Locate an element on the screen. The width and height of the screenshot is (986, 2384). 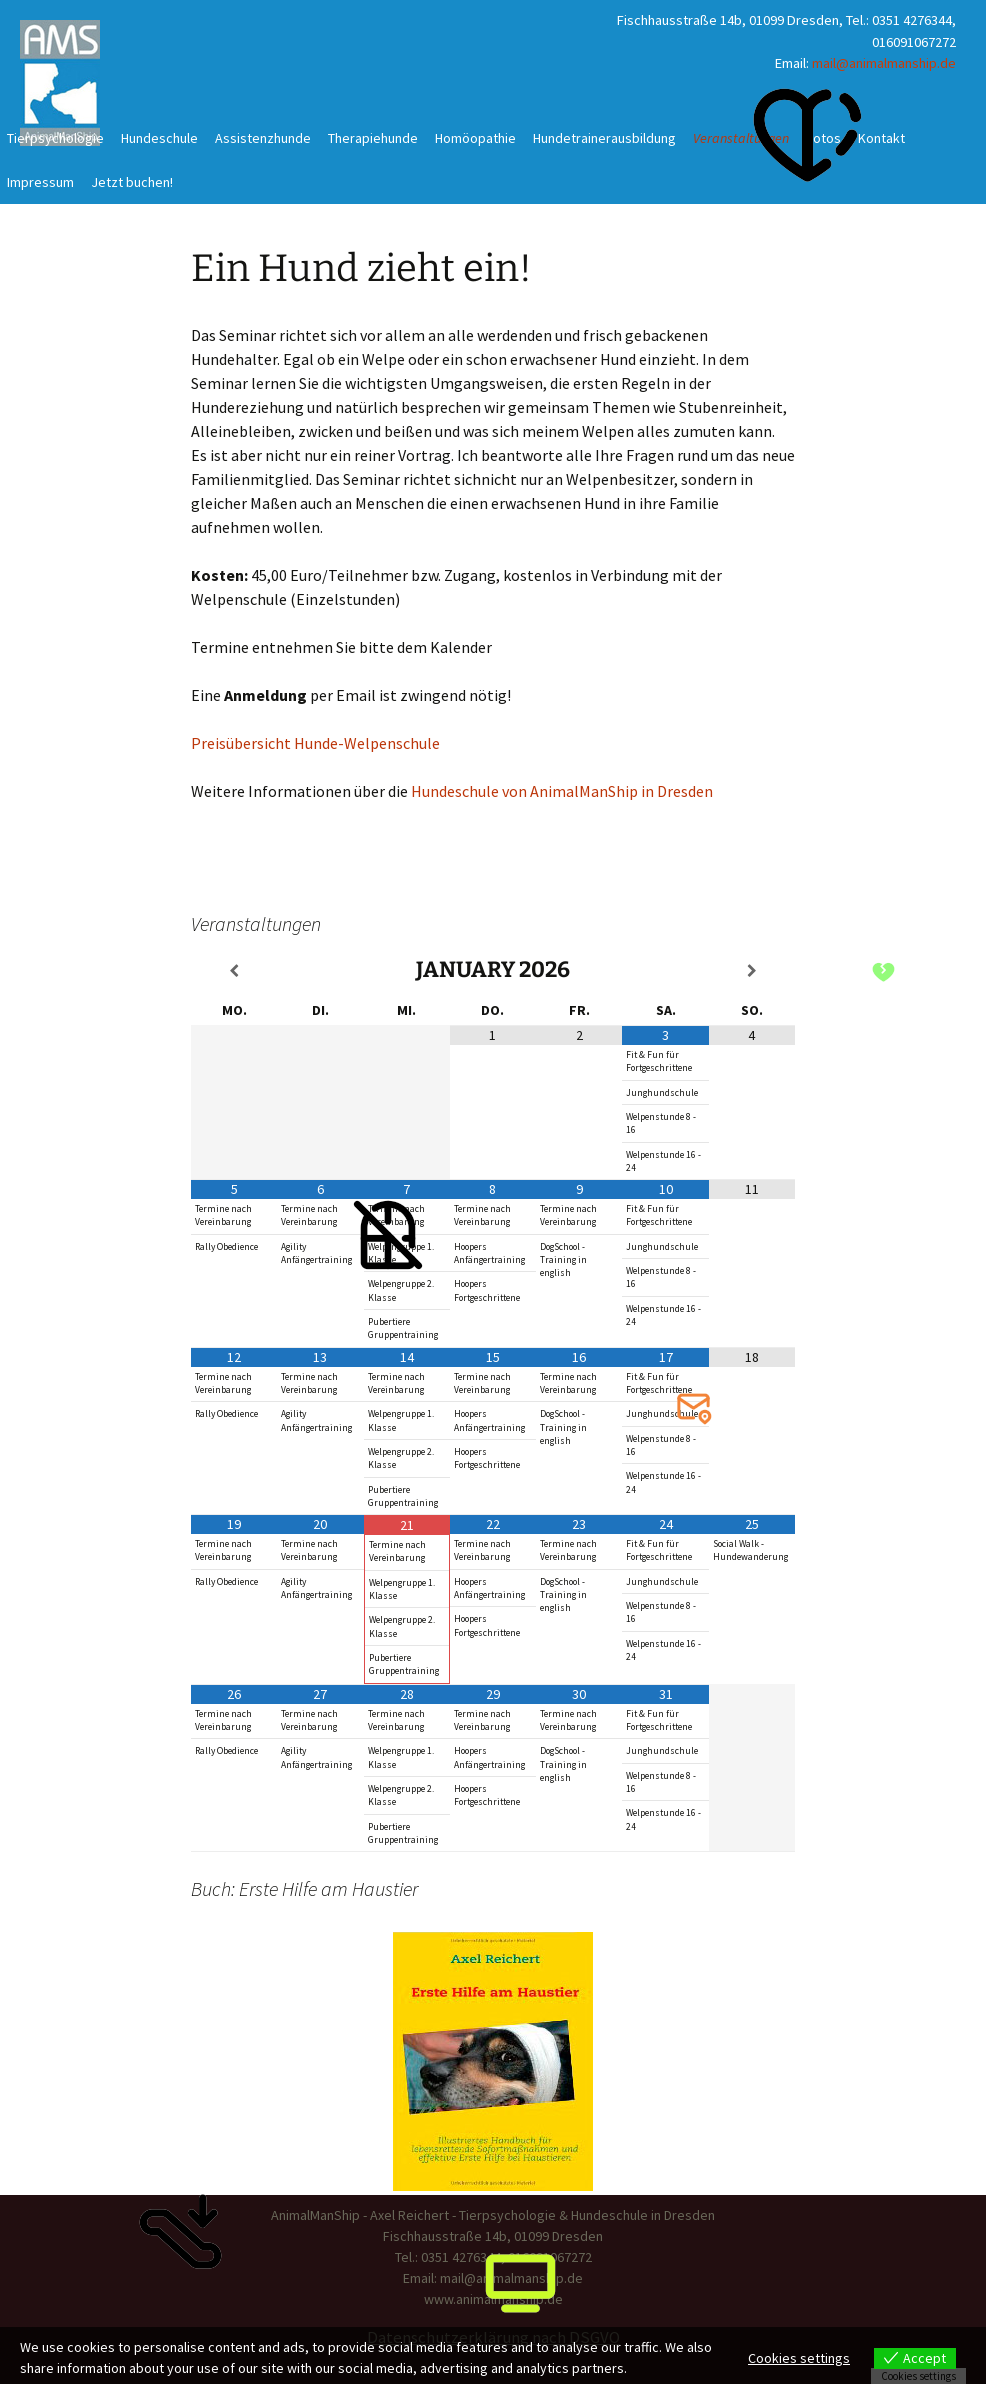
indicates partial like or favorite status is located at coordinates (807, 131).